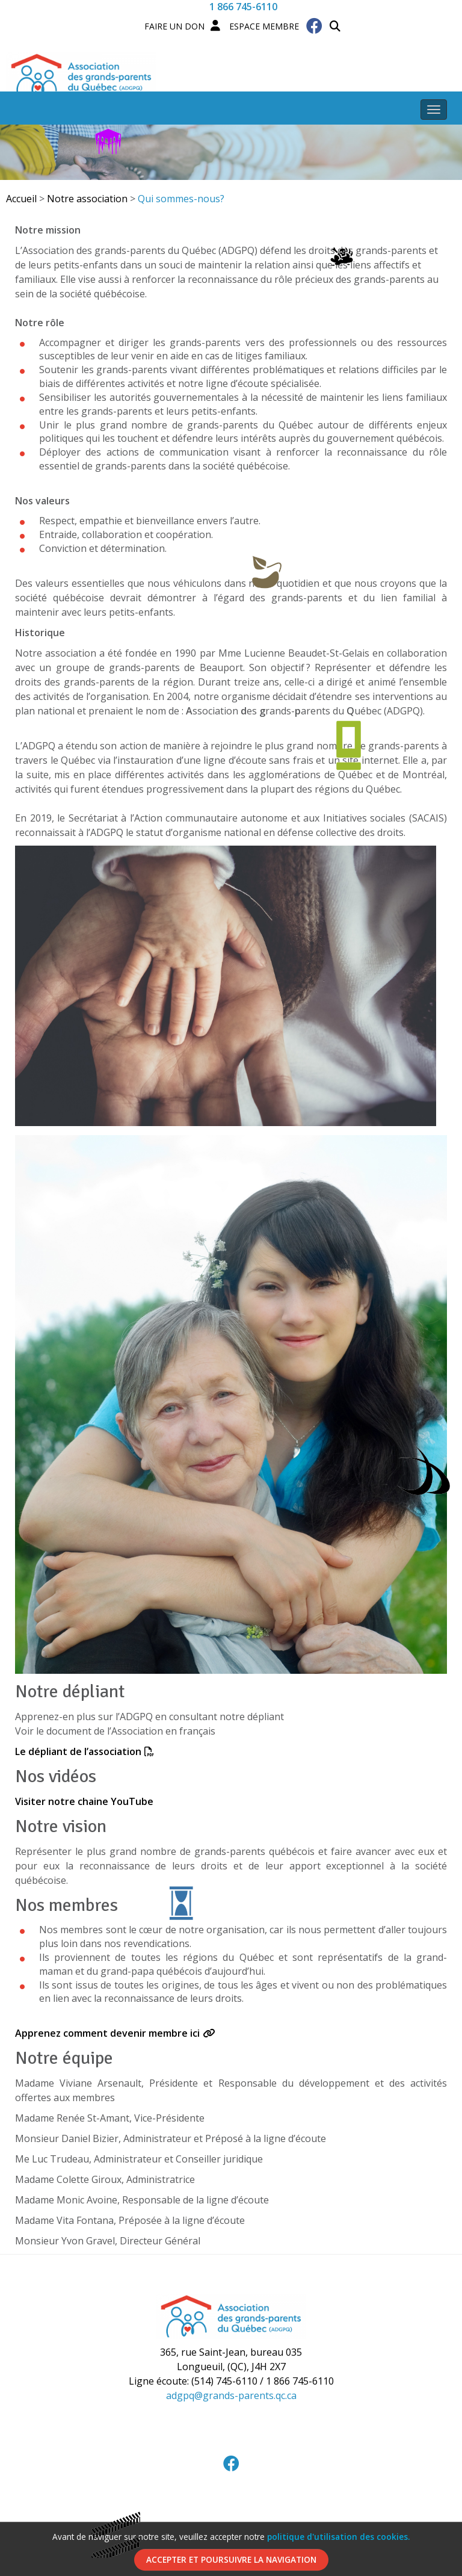 The image size is (462, 2576). What do you see at coordinates (266, 572) in the screenshot?
I see `plant a seed in your garden` at bounding box center [266, 572].